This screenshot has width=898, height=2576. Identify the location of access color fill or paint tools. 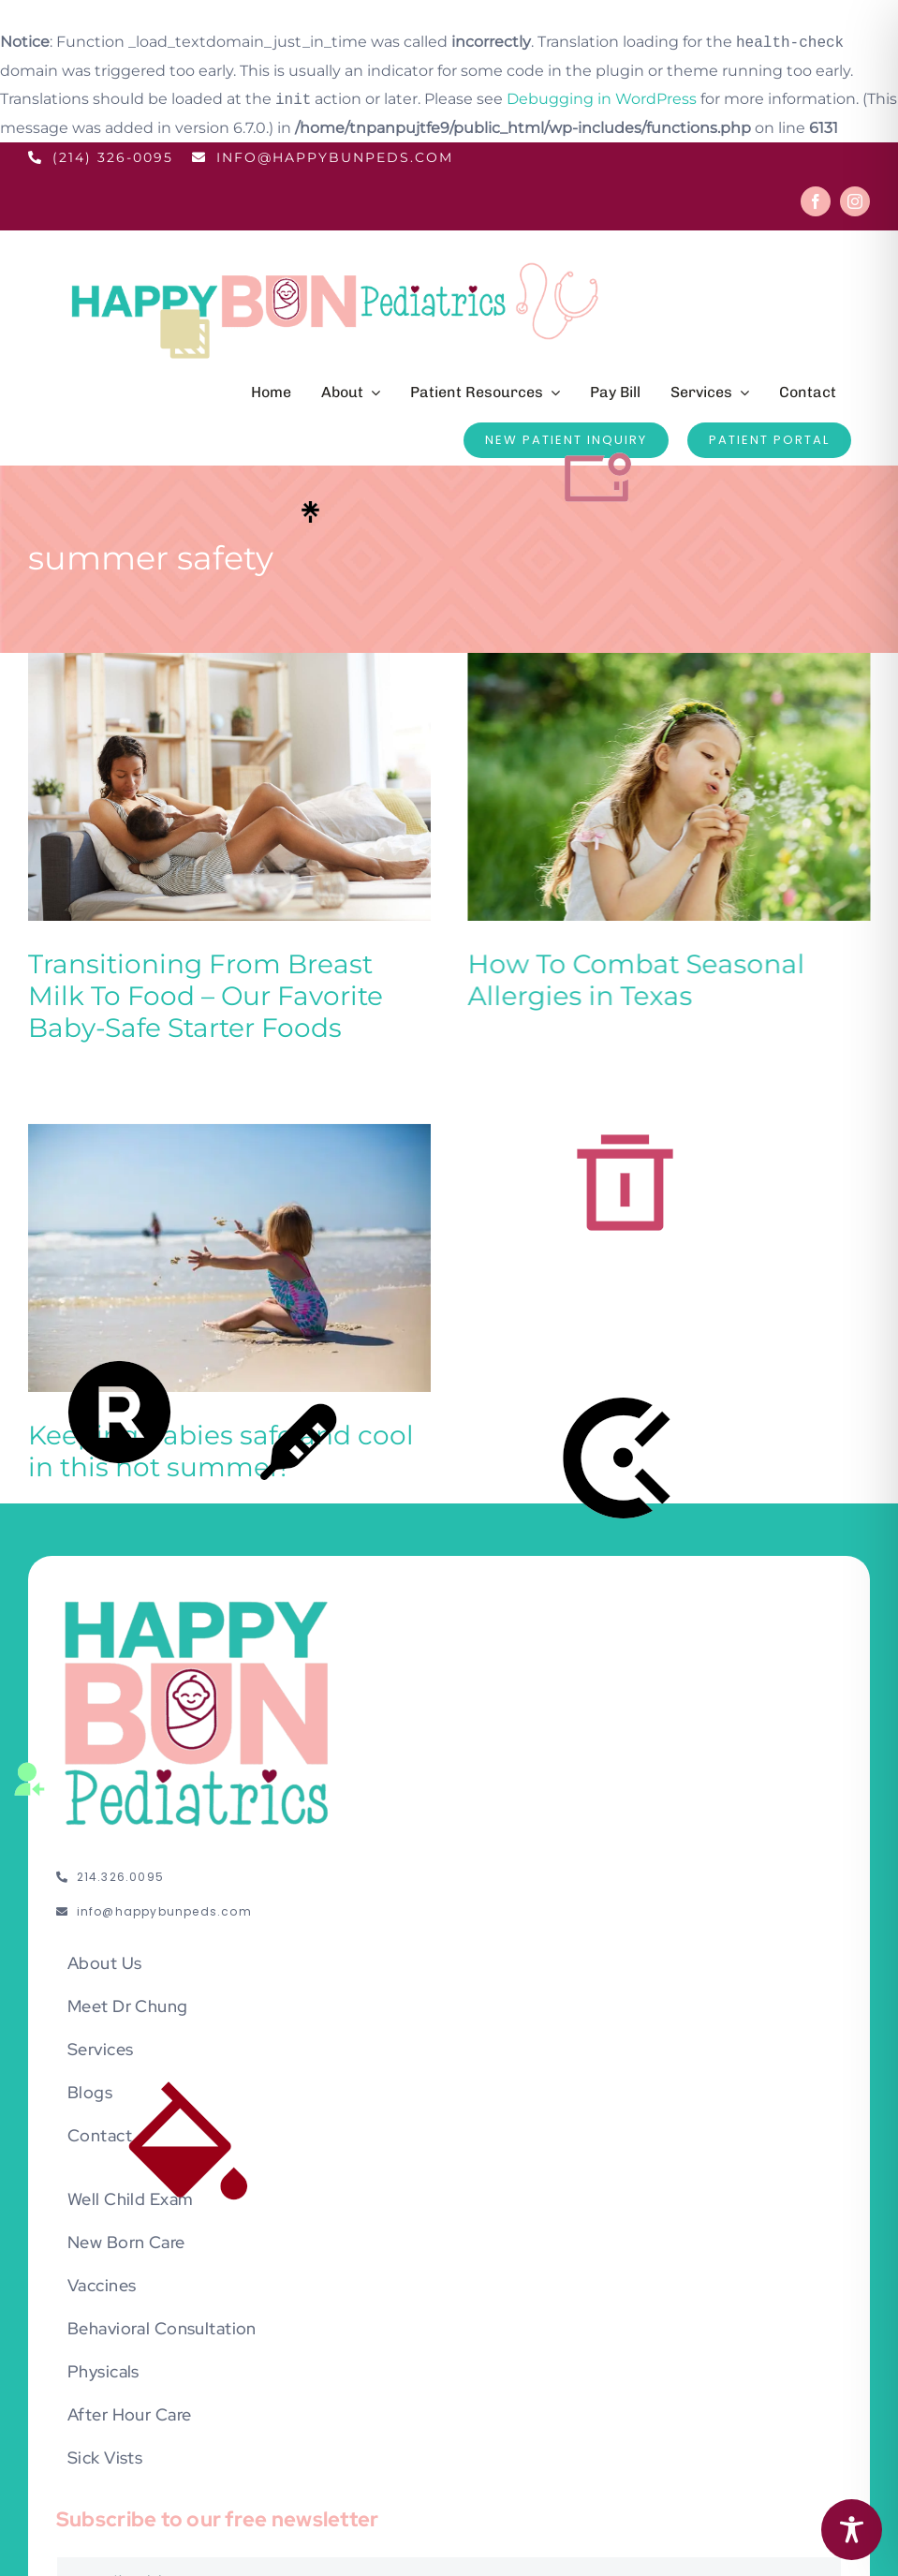
(185, 2140).